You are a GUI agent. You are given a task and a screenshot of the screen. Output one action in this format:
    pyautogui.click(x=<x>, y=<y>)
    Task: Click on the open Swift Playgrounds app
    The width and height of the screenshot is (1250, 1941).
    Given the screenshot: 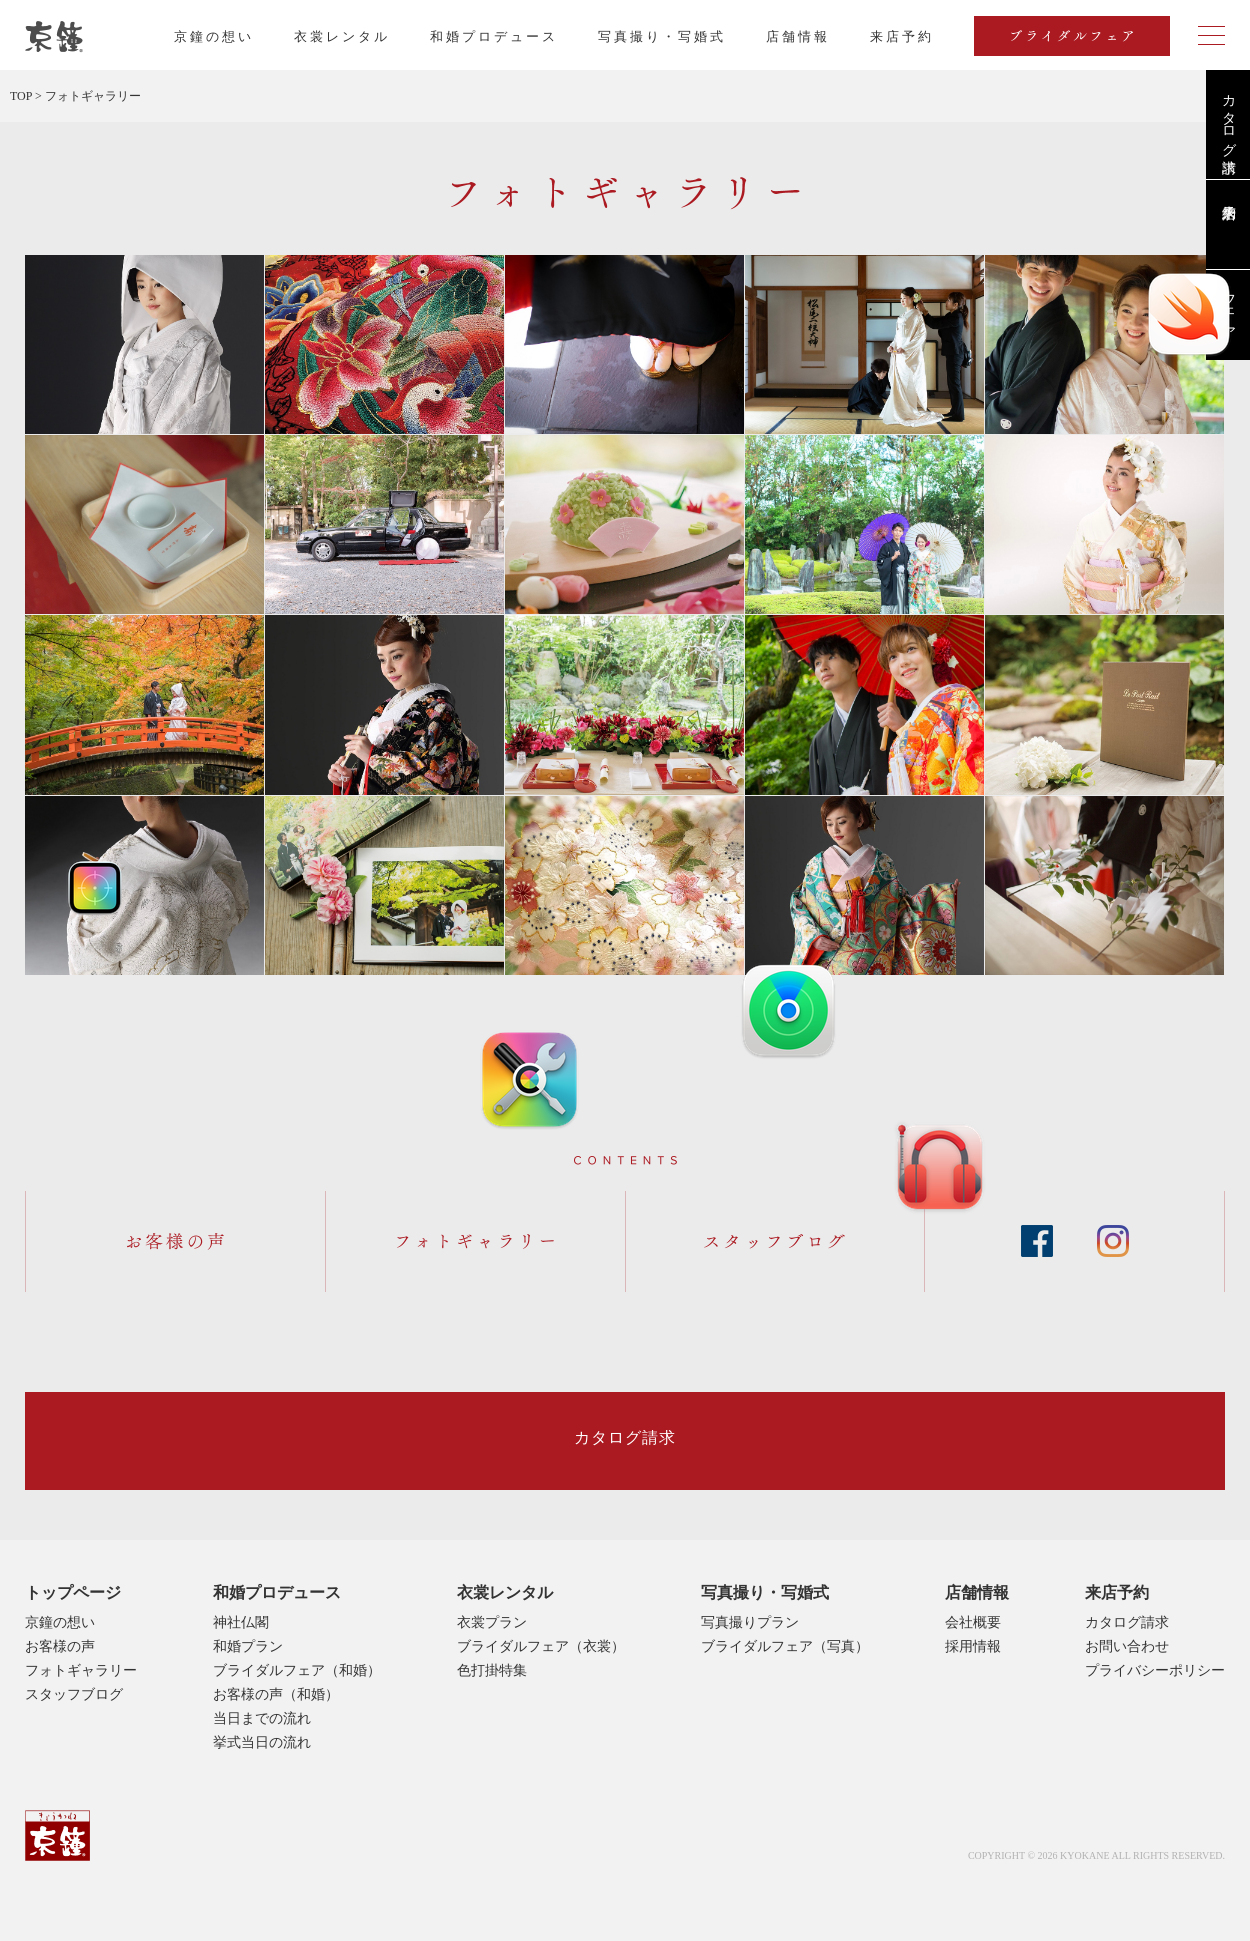 What is the action you would take?
    pyautogui.click(x=1189, y=314)
    